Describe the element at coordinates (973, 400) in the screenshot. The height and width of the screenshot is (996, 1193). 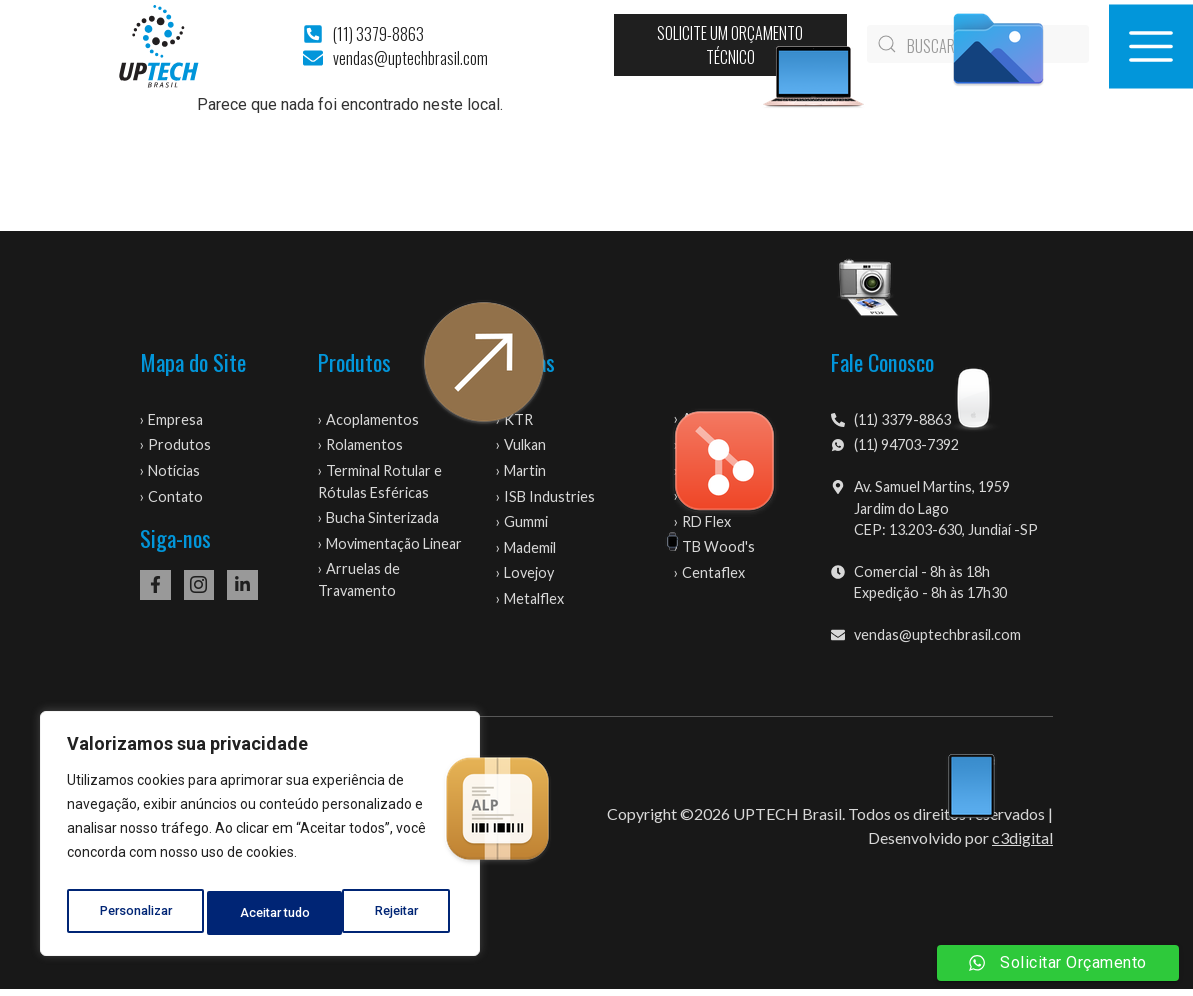
I see `connect or manage apple magic mouse via bluetooth` at that location.